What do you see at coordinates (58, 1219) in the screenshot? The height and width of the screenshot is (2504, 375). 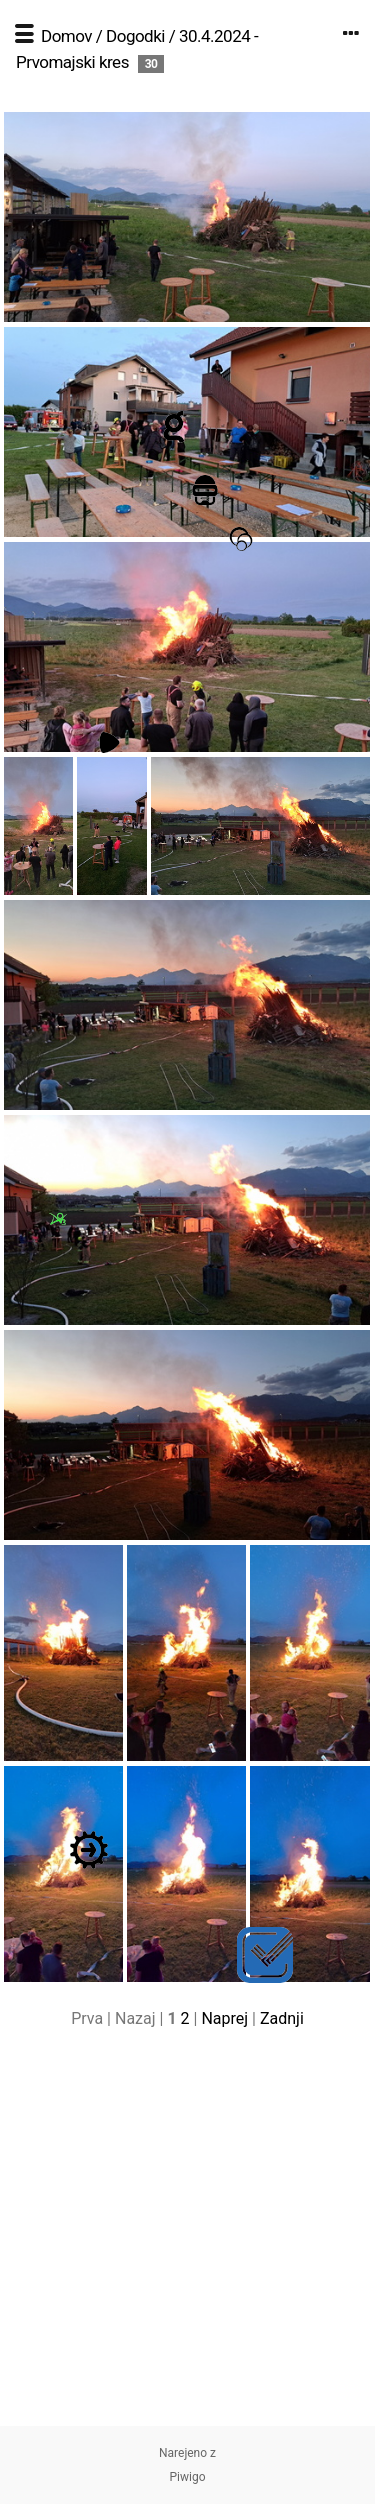 I see `open Archive of Our Own (AO3) website` at bounding box center [58, 1219].